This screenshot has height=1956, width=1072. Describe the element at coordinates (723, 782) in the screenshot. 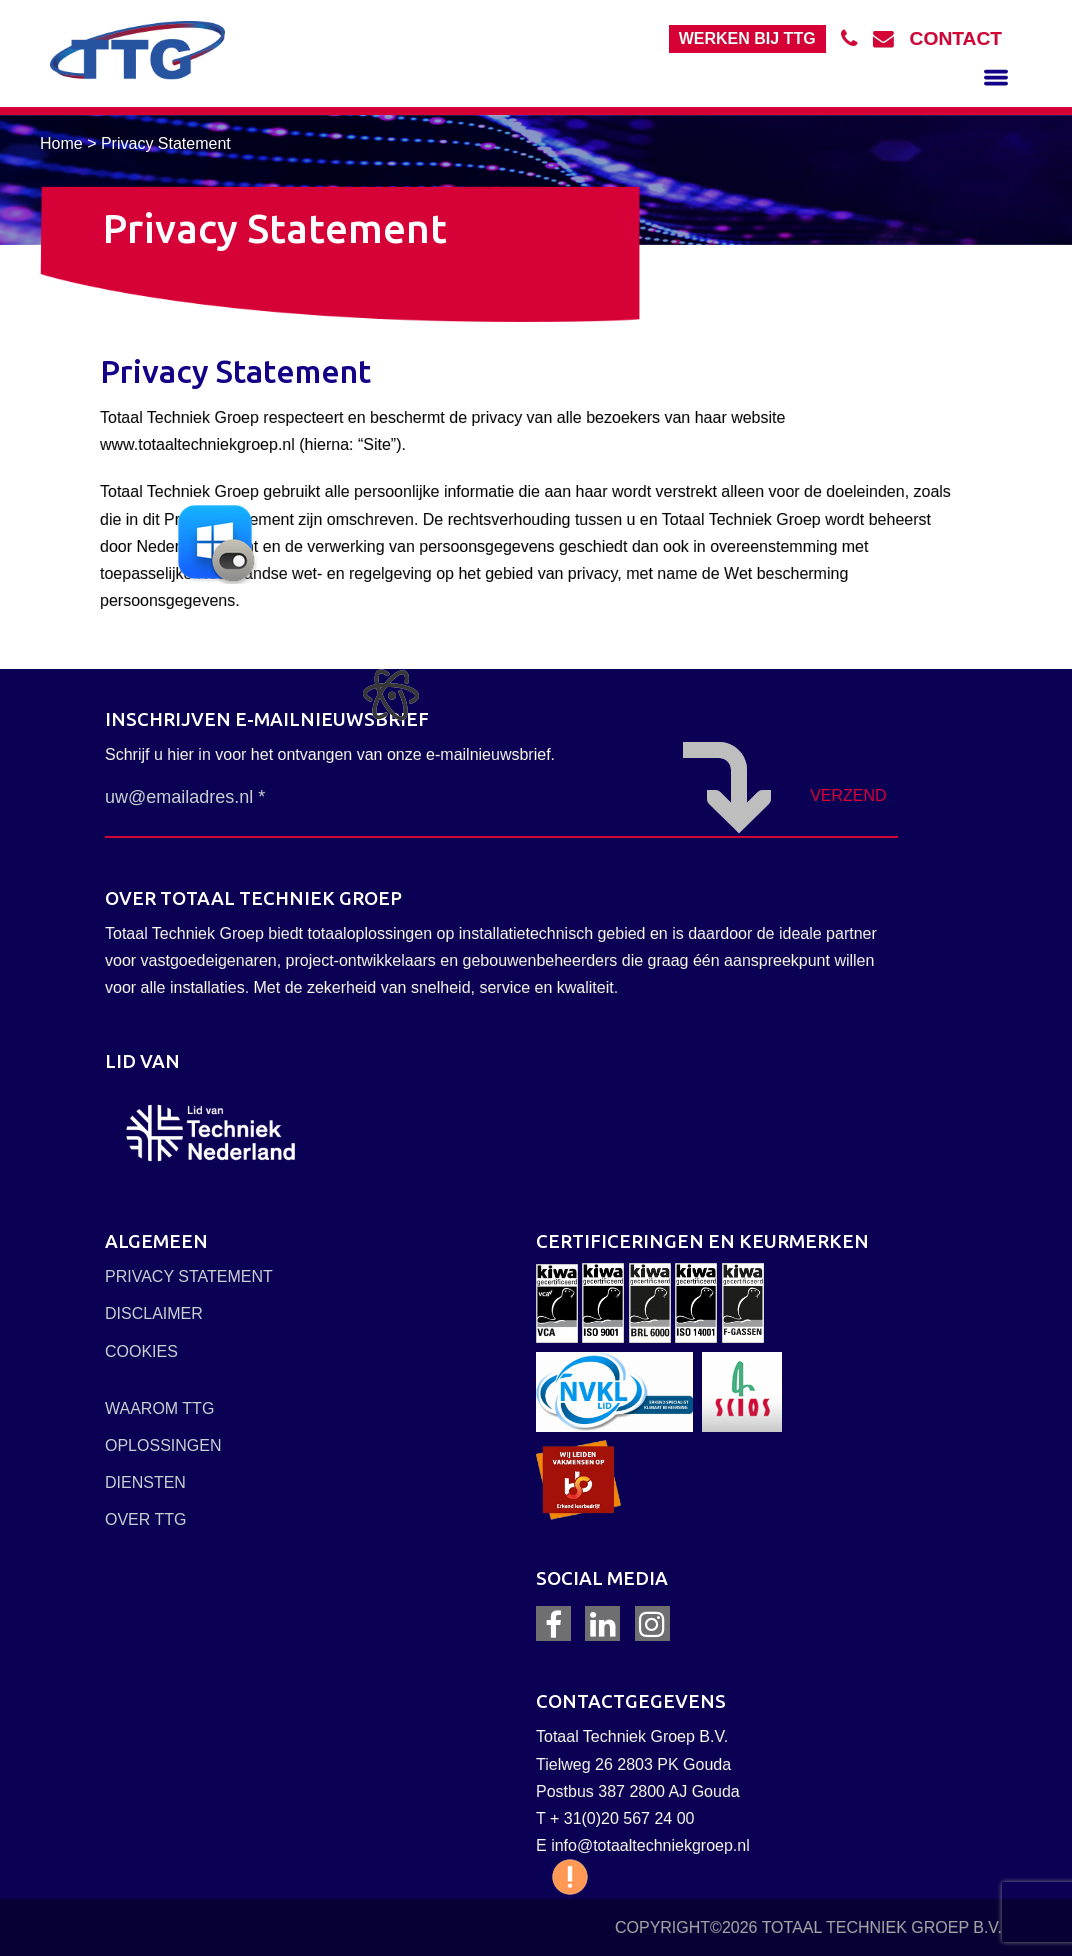

I see `rotate object clockwise` at that location.